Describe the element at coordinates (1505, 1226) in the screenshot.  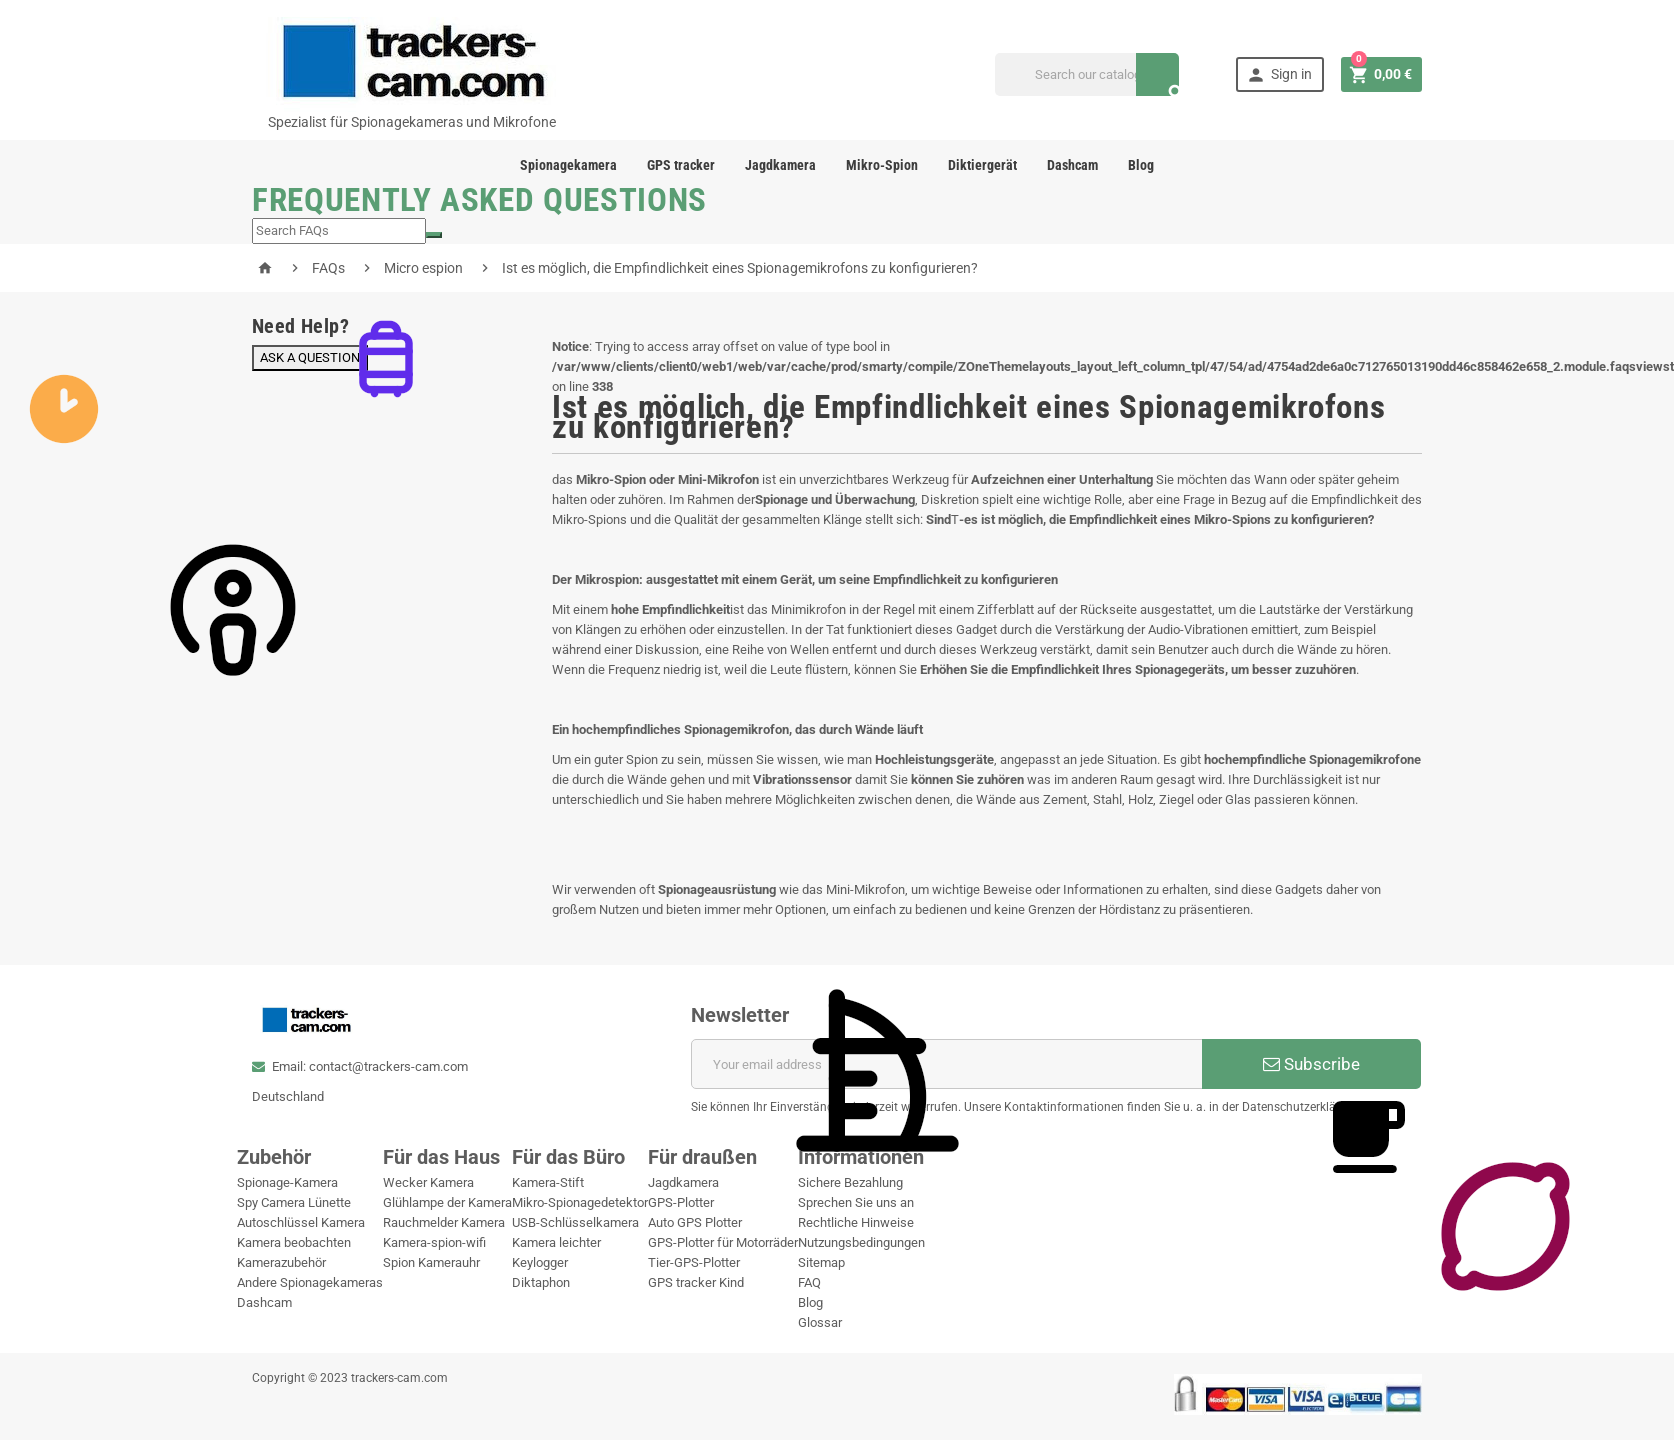
I see `indicates citrus or lemon flavor` at that location.